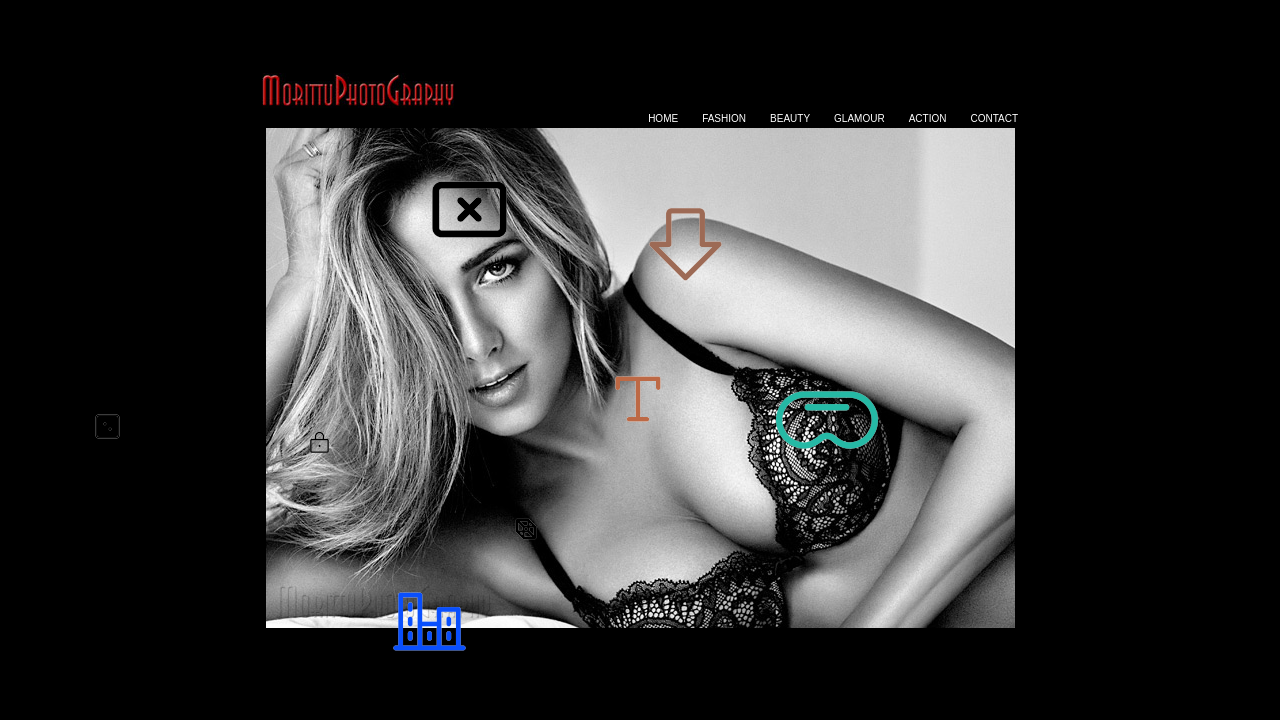 The height and width of the screenshot is (720, 1280). What do you see at coordinates (526, 529) in the screenshot?
I see `view 3D model or object` at bounding box center [526, 529].